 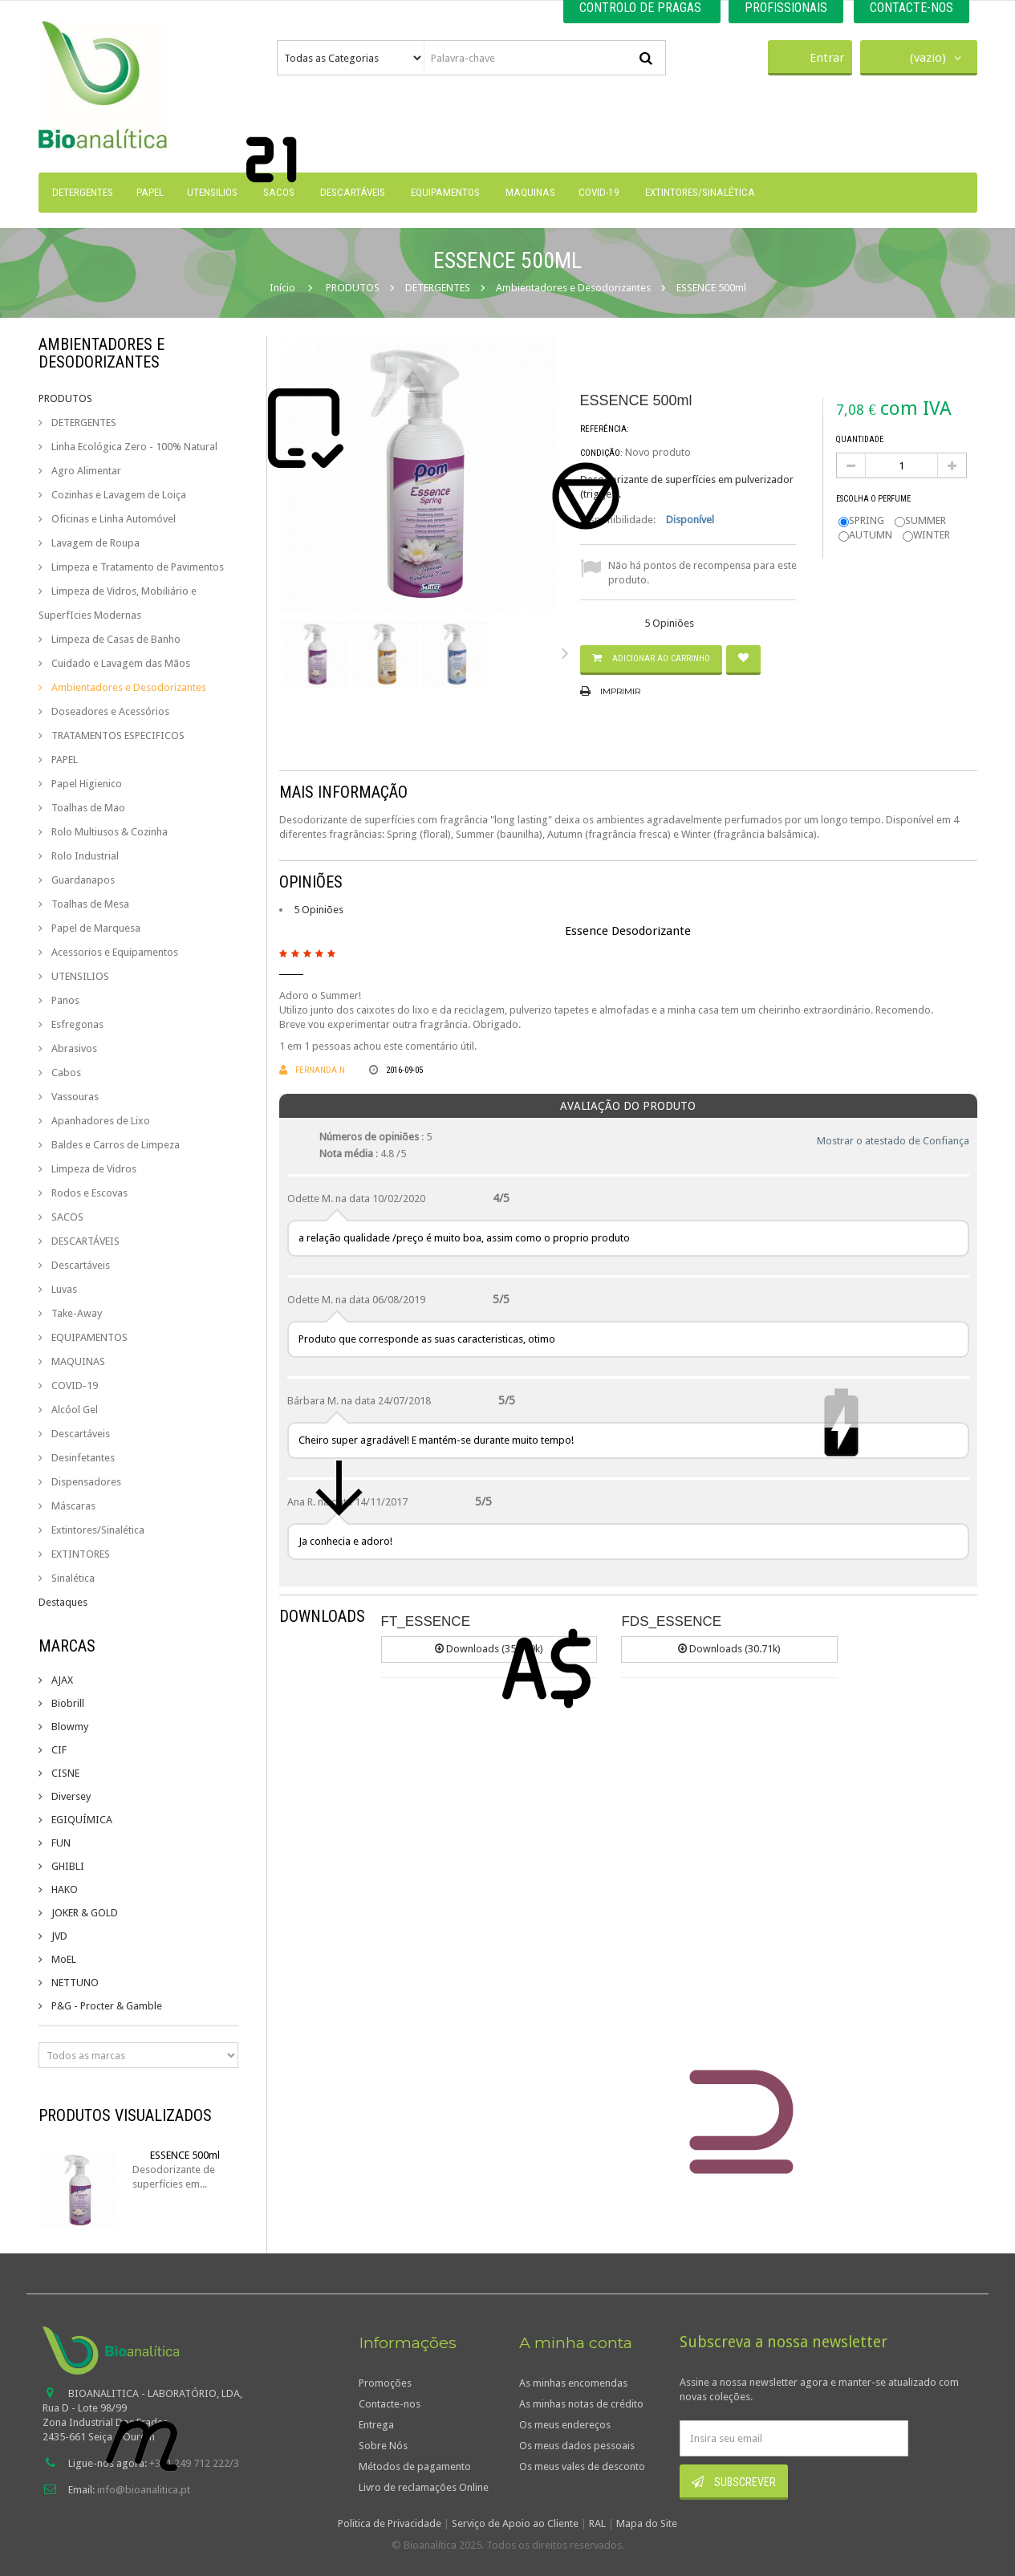 I want to click on open the Meetup app, so click(x=141, y=2442).